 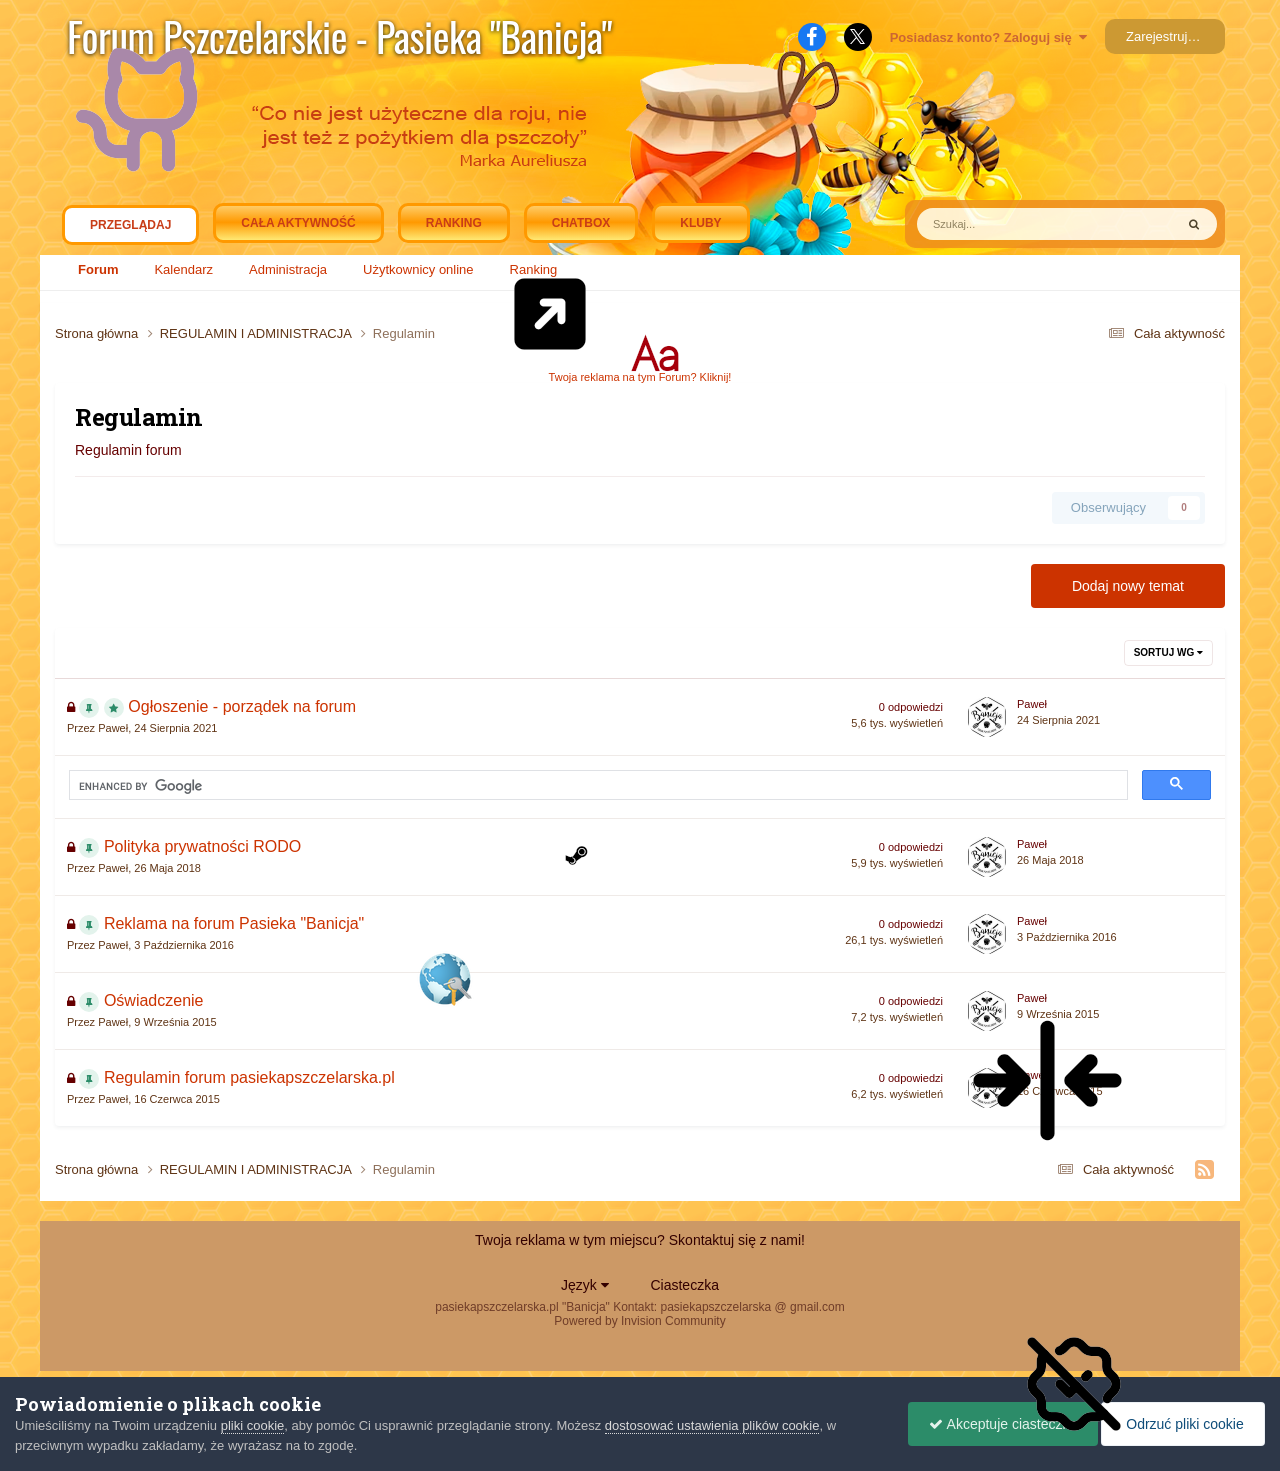 I want to click on visit github repository, so click(x=146, y=107).